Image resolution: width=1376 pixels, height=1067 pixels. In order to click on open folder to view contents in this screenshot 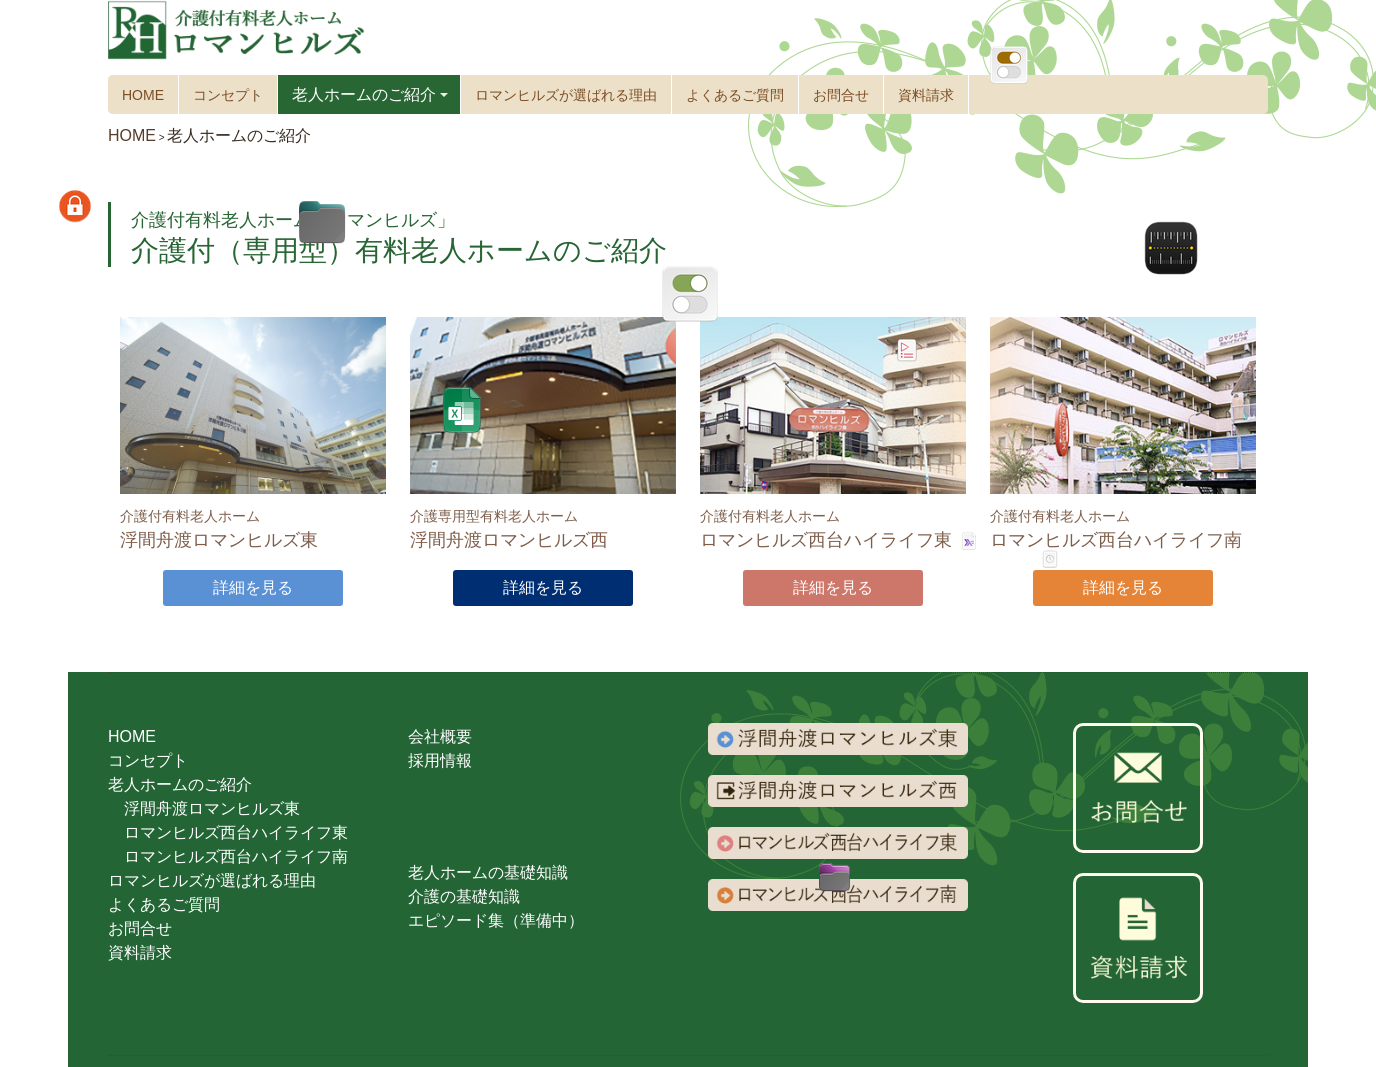, I will do `click(322, 222)`.